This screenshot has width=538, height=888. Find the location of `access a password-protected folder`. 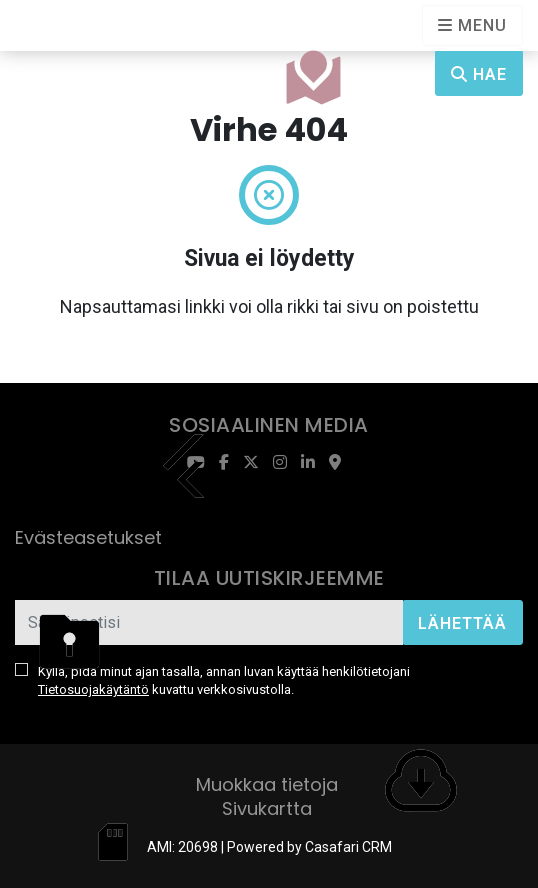

access a password-protected folder is located at coordinates (69, 641).